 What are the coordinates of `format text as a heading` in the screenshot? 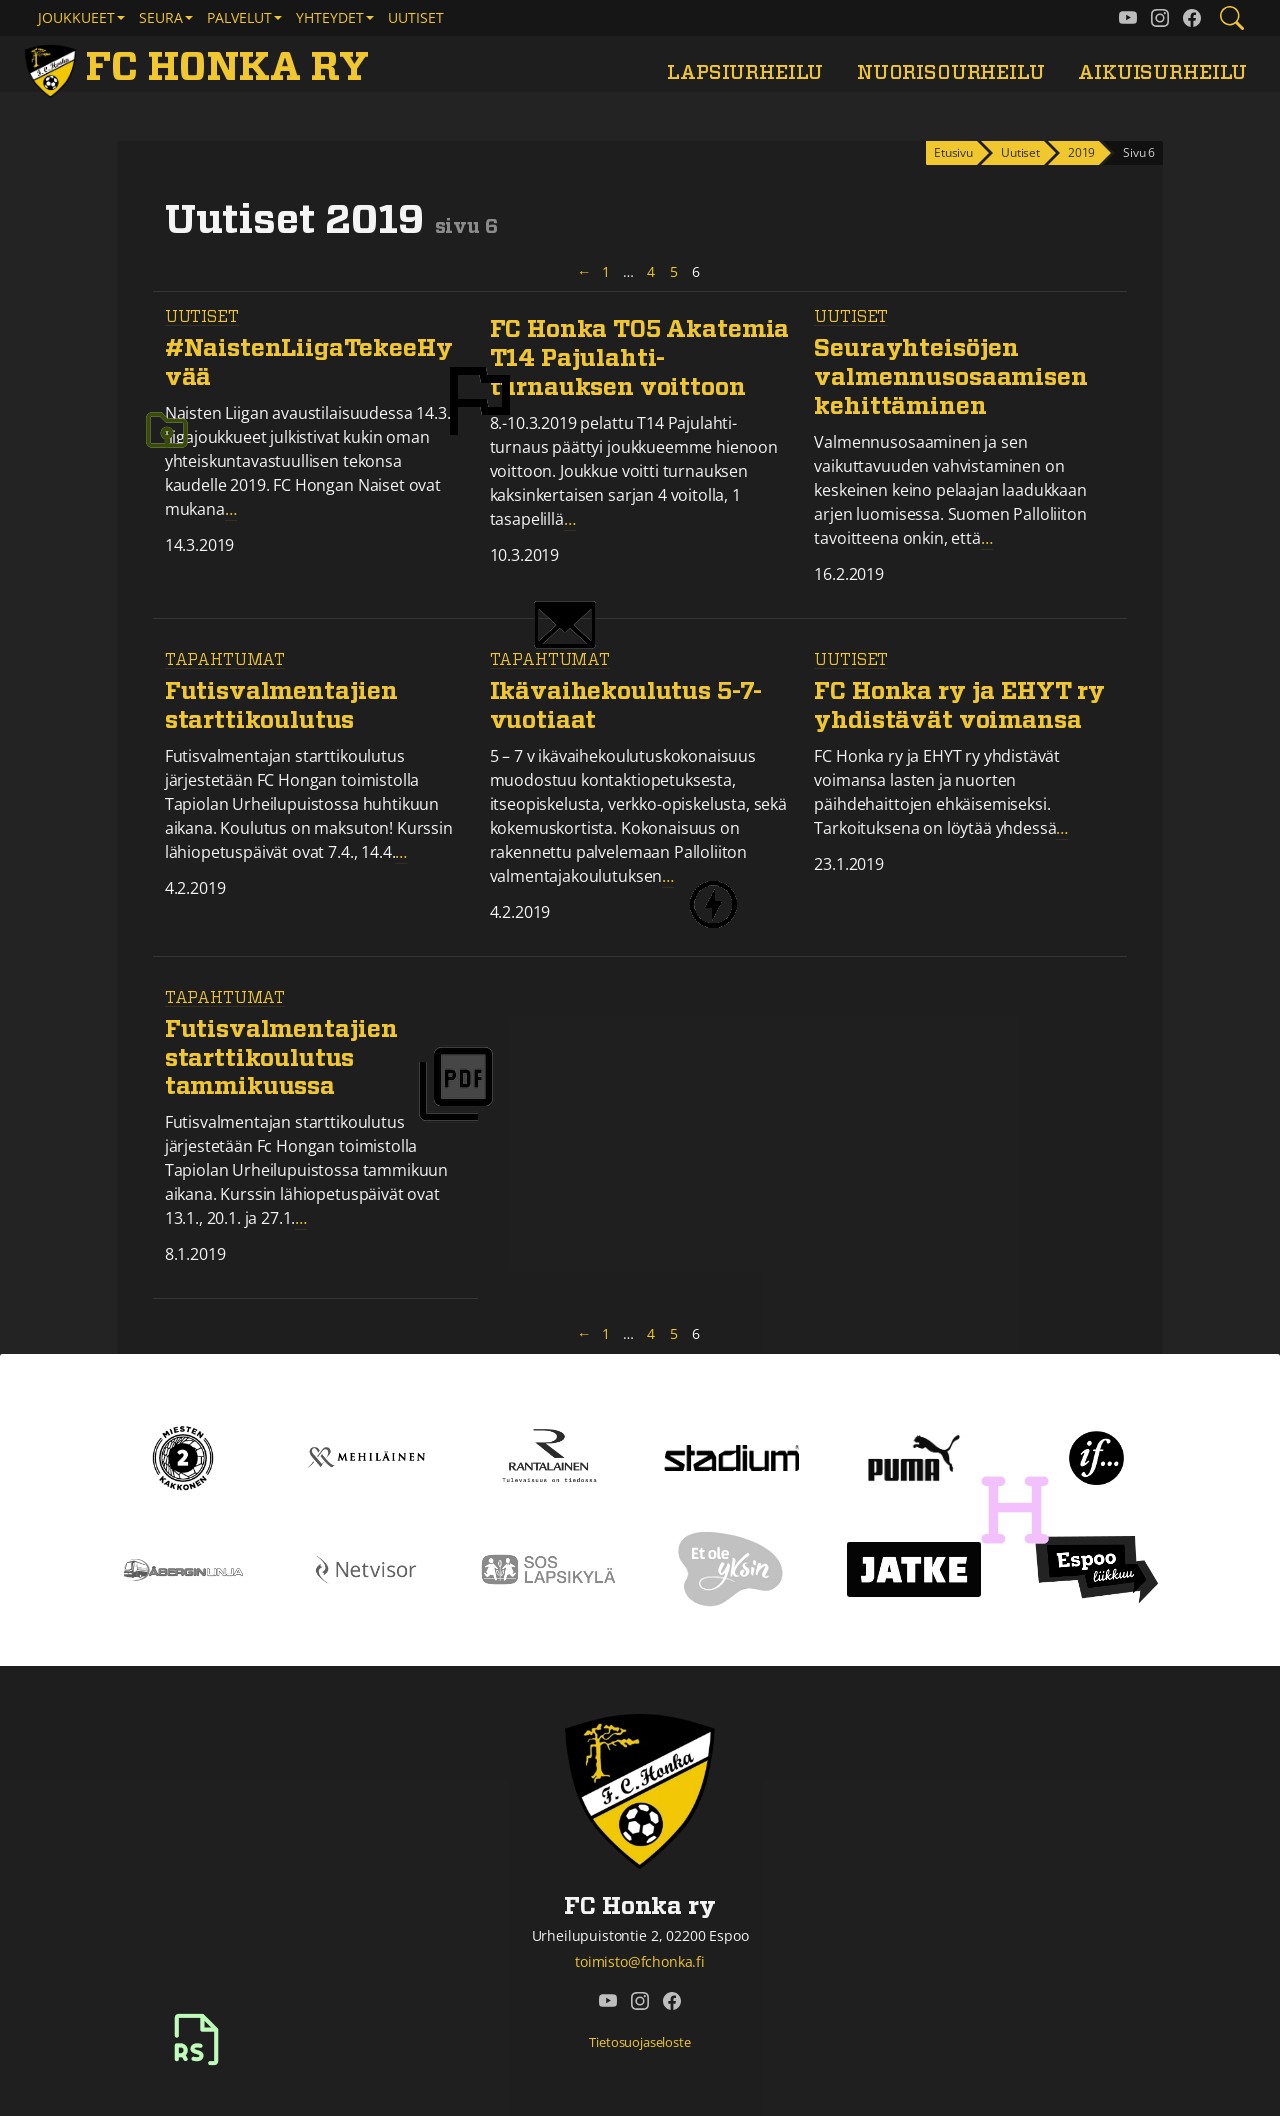 It's located at (1015, 1510).